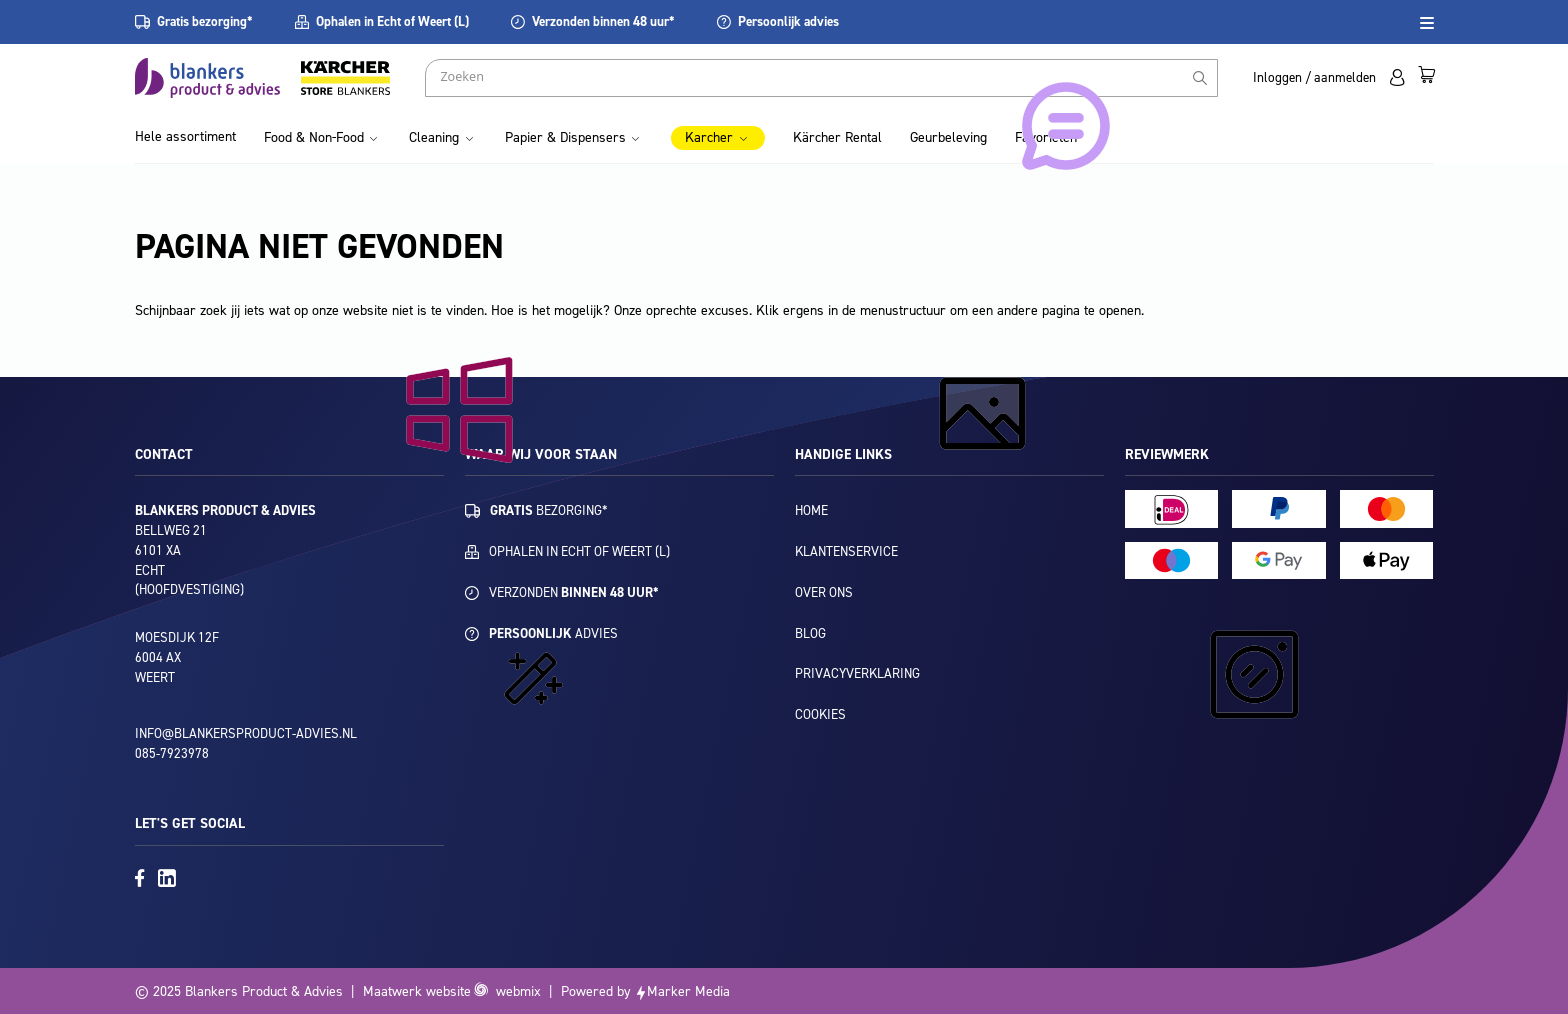 This screenshot has height=1014, width=1568. Describe the element at coordinates (982, 413) in the screenshot. I see `view or open an image file` at that location.